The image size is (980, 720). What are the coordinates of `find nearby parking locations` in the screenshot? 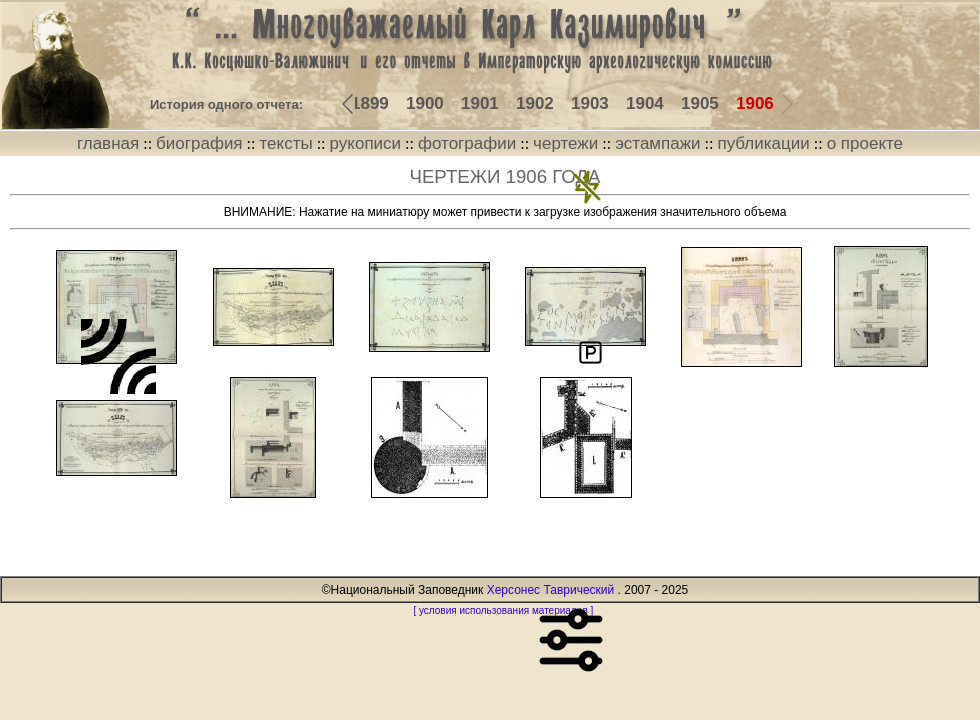 It's located at (590, 352).